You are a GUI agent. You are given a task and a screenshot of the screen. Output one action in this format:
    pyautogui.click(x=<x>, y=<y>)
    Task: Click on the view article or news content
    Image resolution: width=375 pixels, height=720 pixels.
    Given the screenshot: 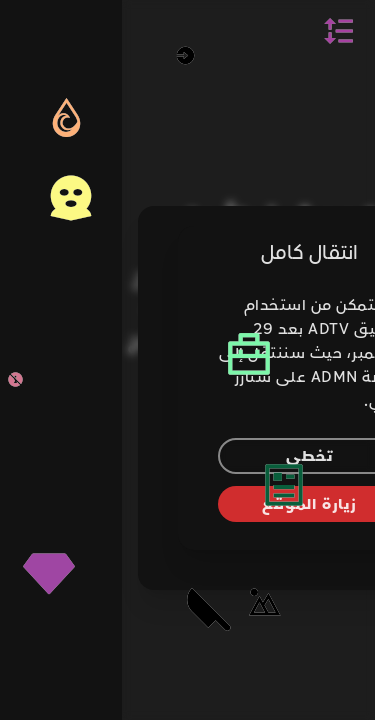 What is the action you would take?
    pyautogui.click(x=284, y=485)
    